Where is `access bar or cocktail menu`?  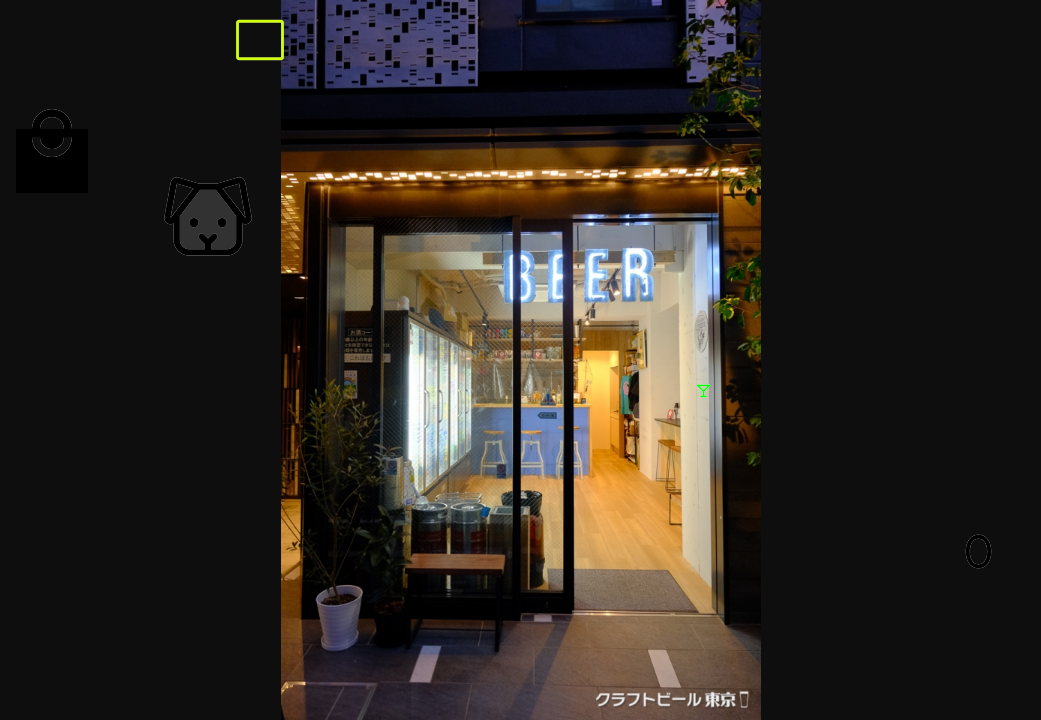 access bar or cocktail menu is located at coordinates (703, 390).